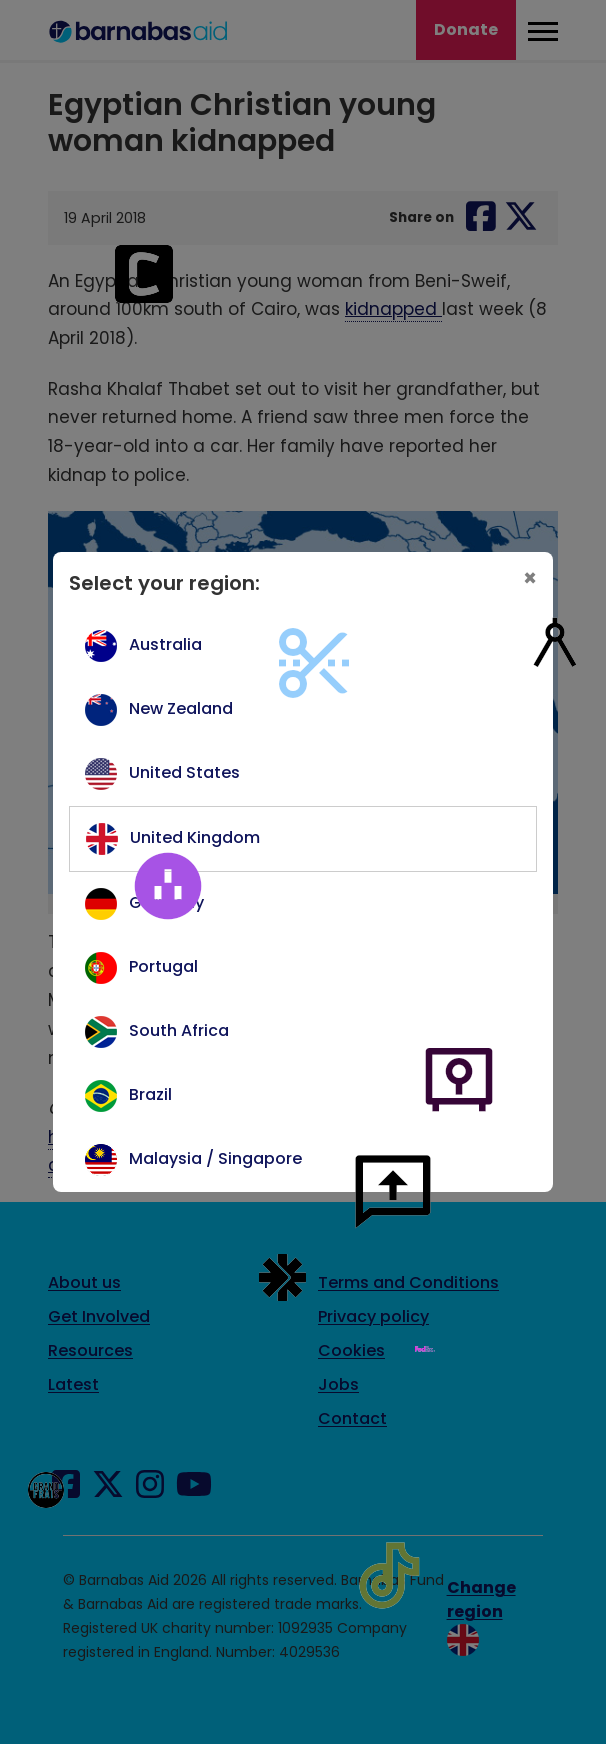  What do you see at coordinates (459, 1078) in the screenshot?
I see `access secure storage or vault` at bounding box center [459, 1078].